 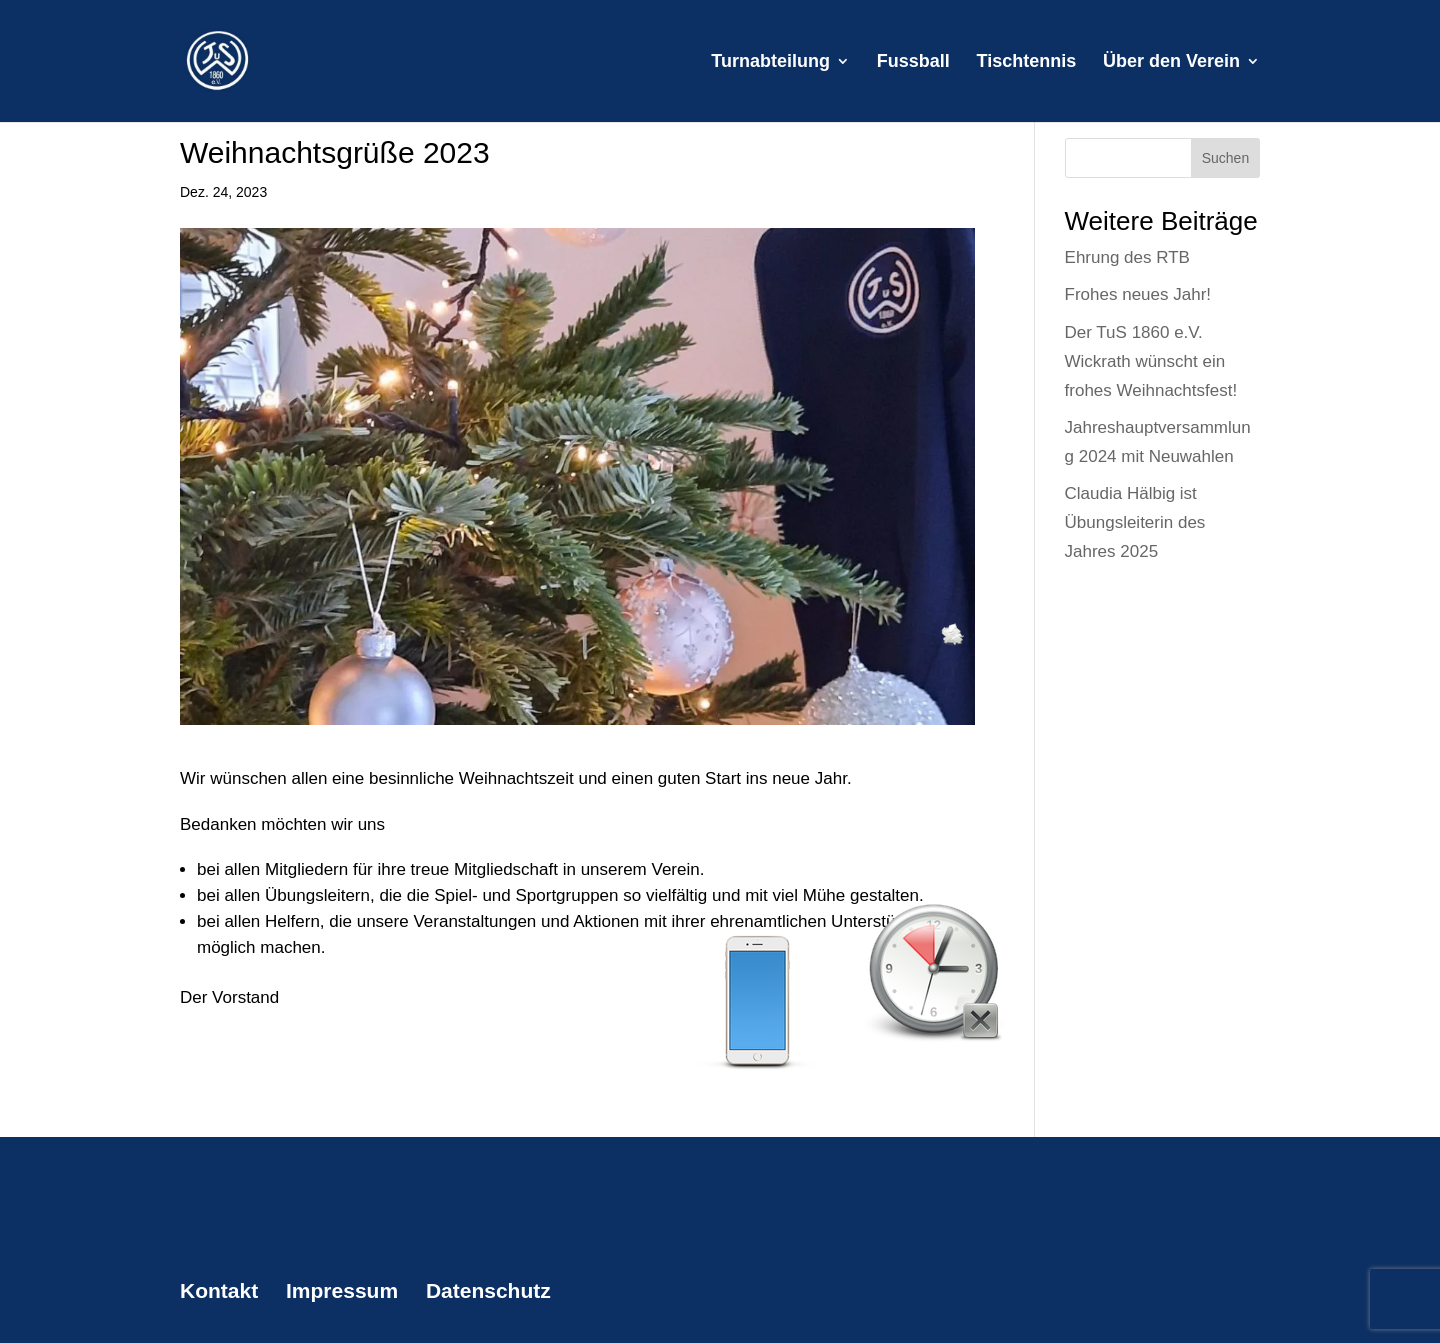 What do you see at coordinates (936, 968) in the screenshot?
I see `indicates a missed appointment or scheduled event` at bounding box center [936, 968].